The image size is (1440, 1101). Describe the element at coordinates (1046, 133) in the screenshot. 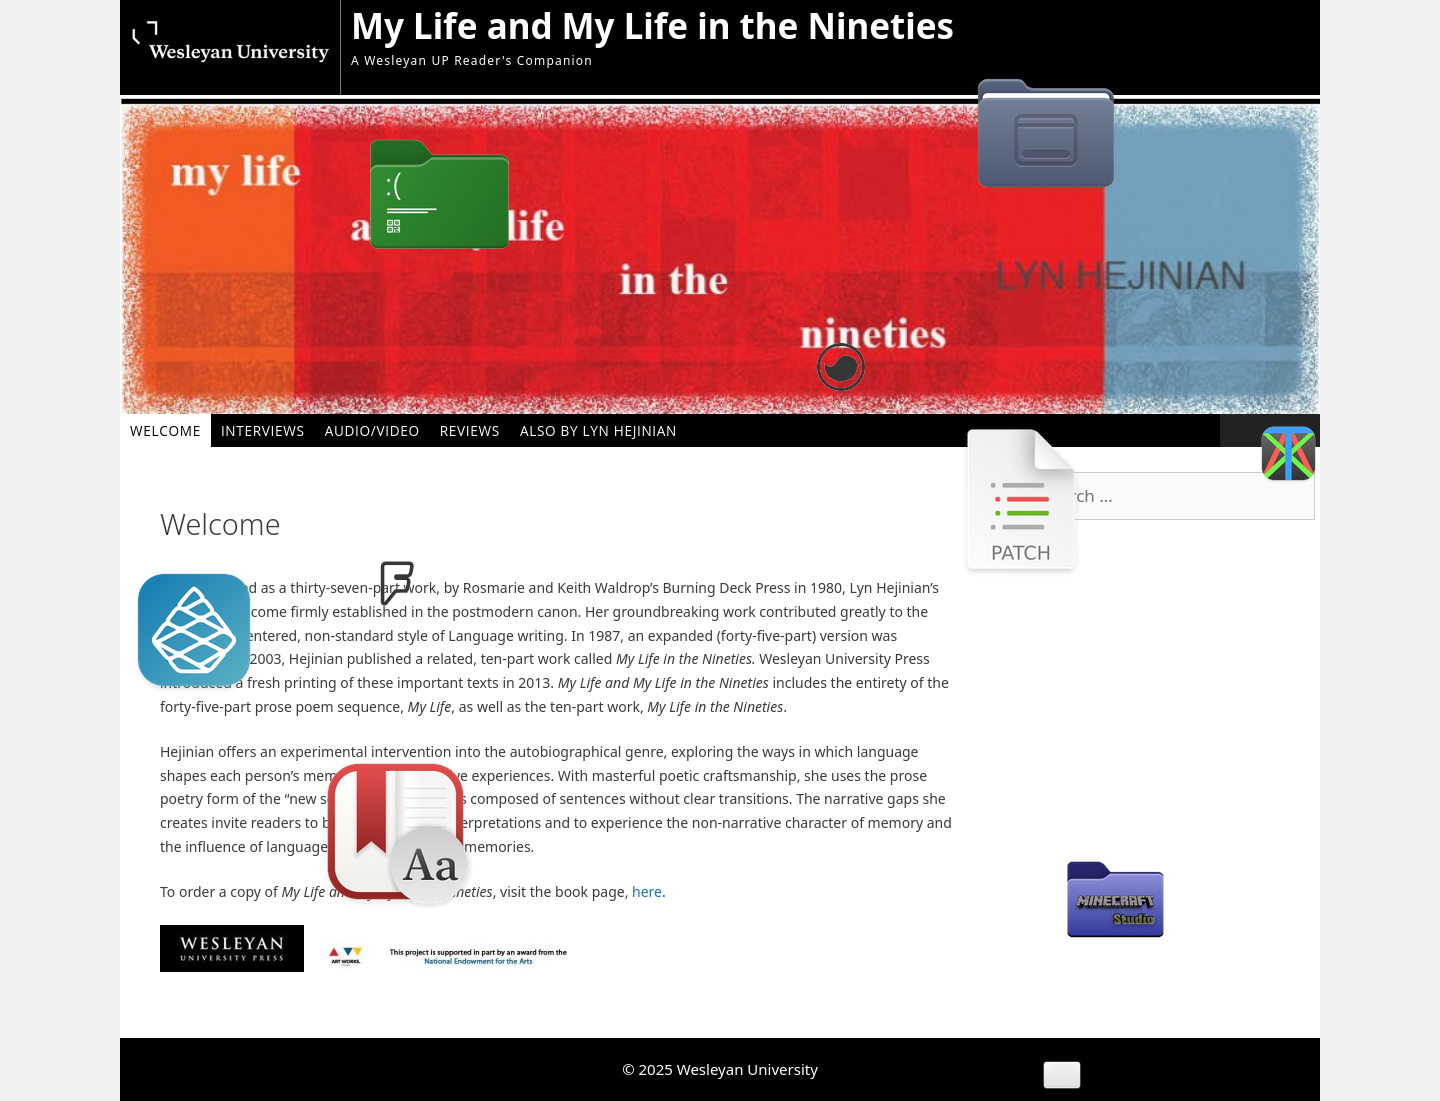

I see `open desktop folder` at that location.